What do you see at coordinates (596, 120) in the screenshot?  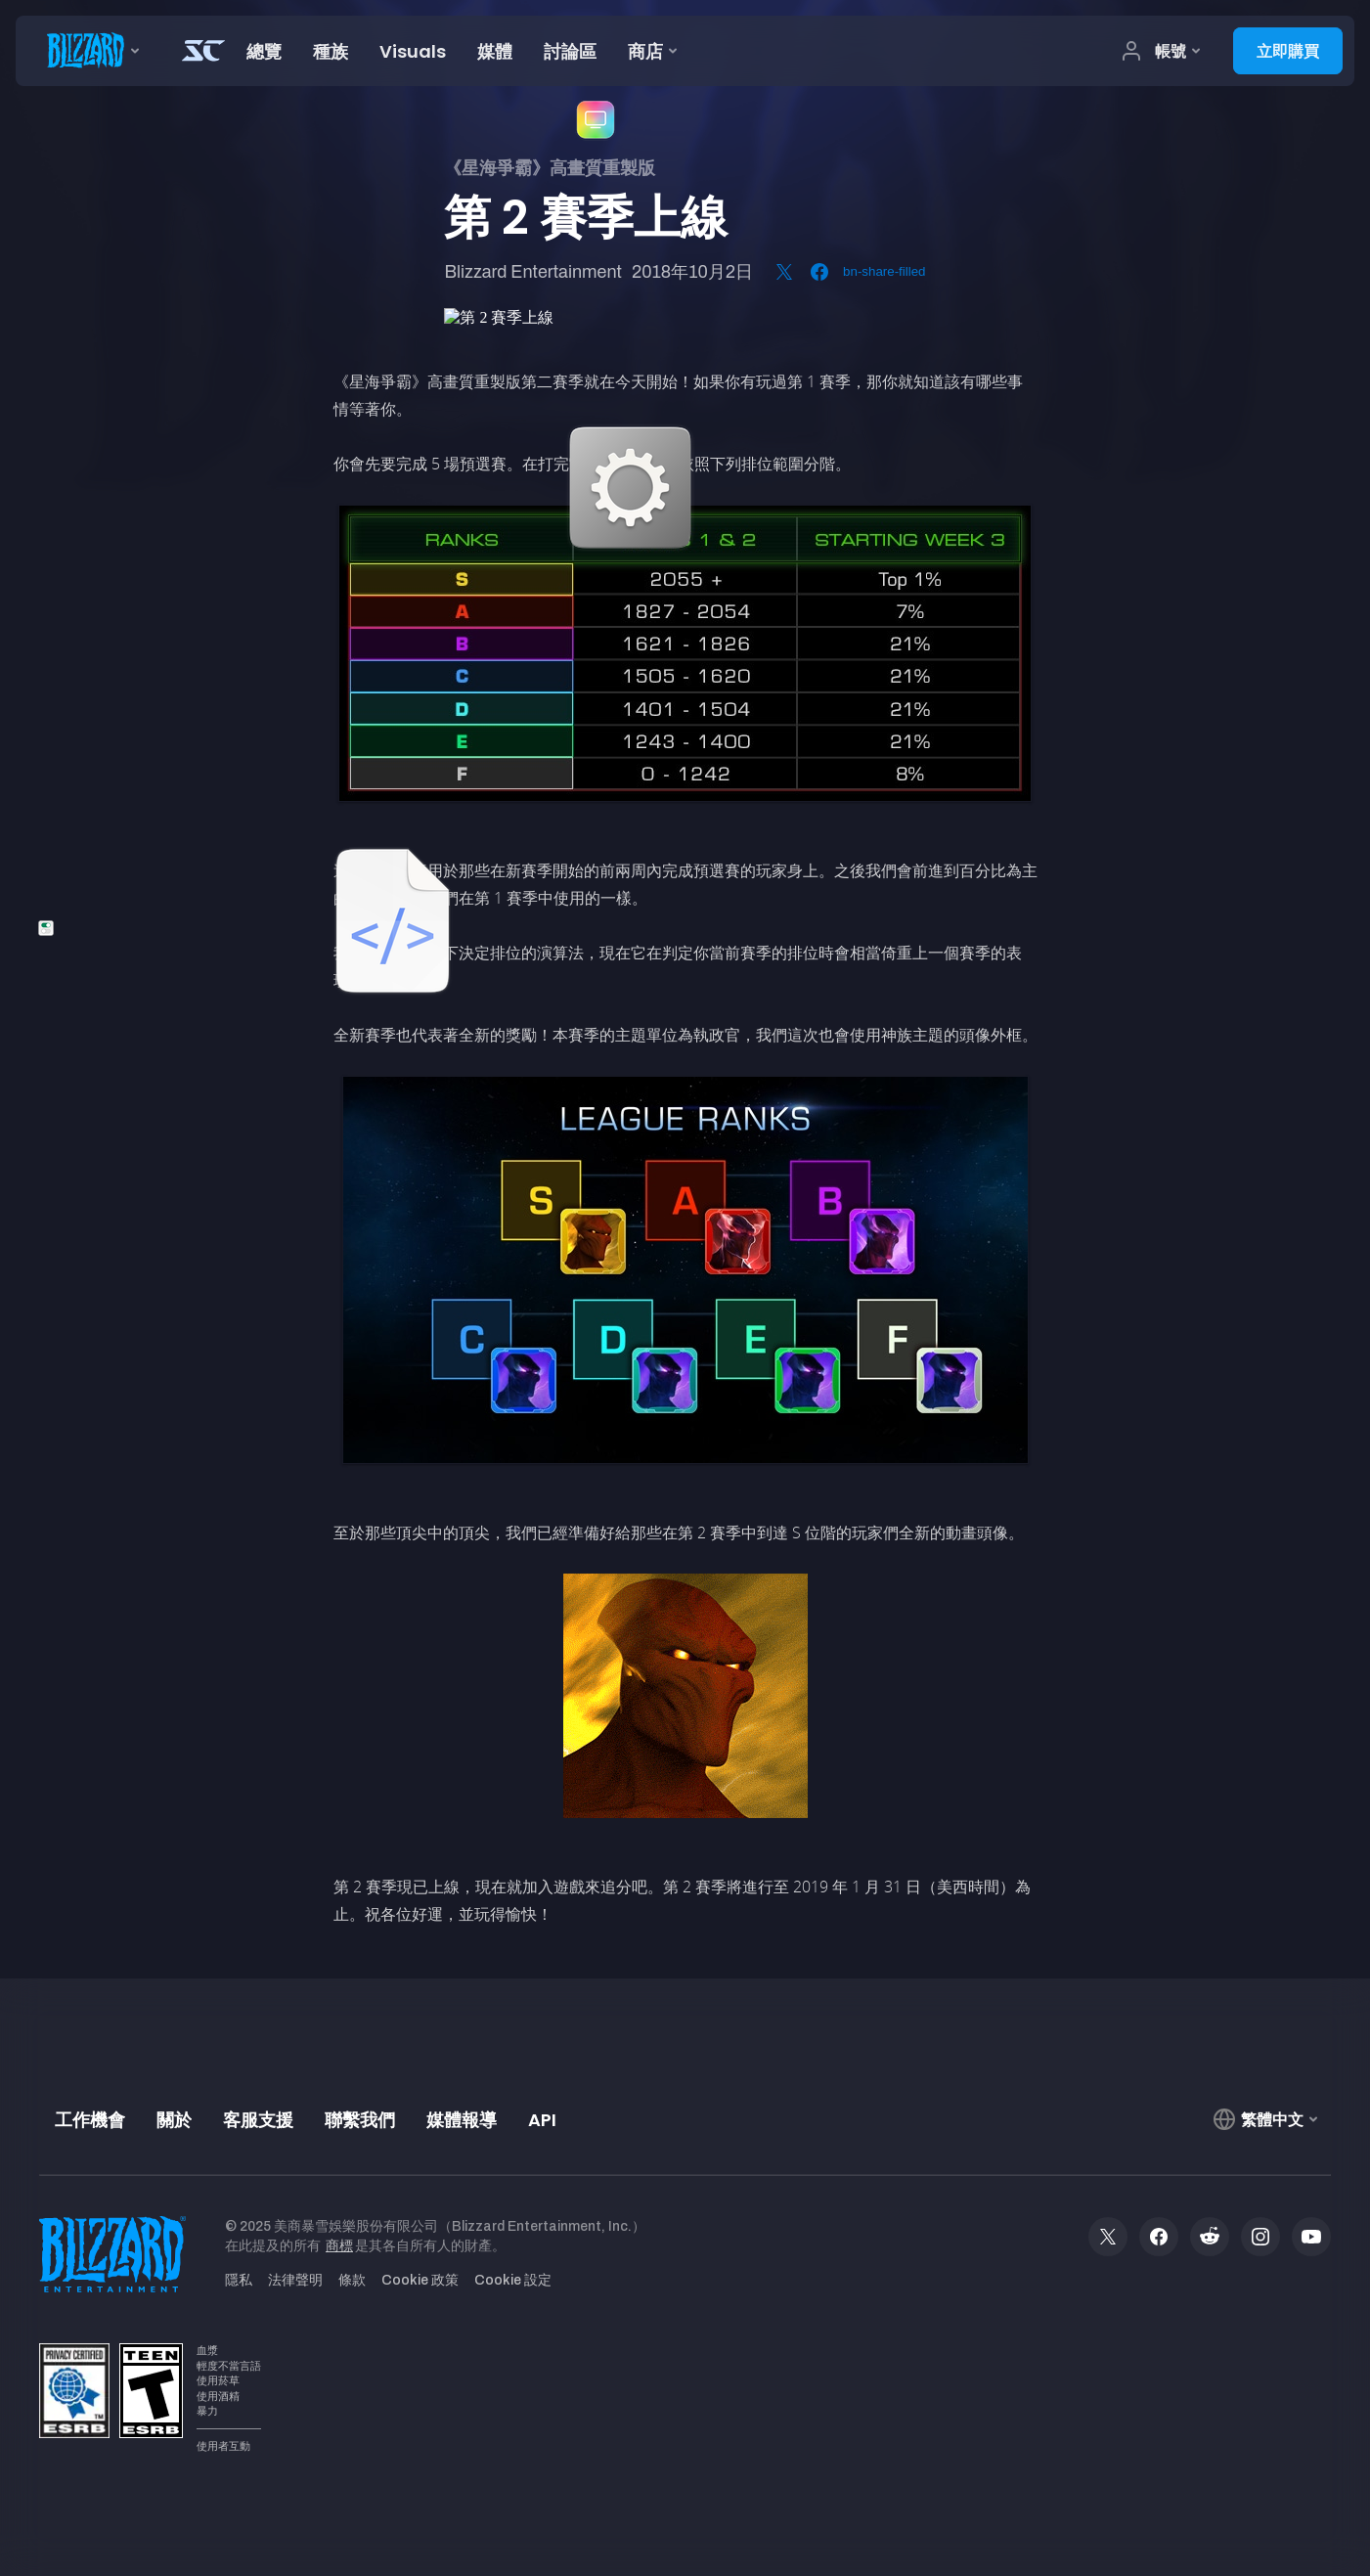 I see `open display color preferences` at bounding box center [596, 120].